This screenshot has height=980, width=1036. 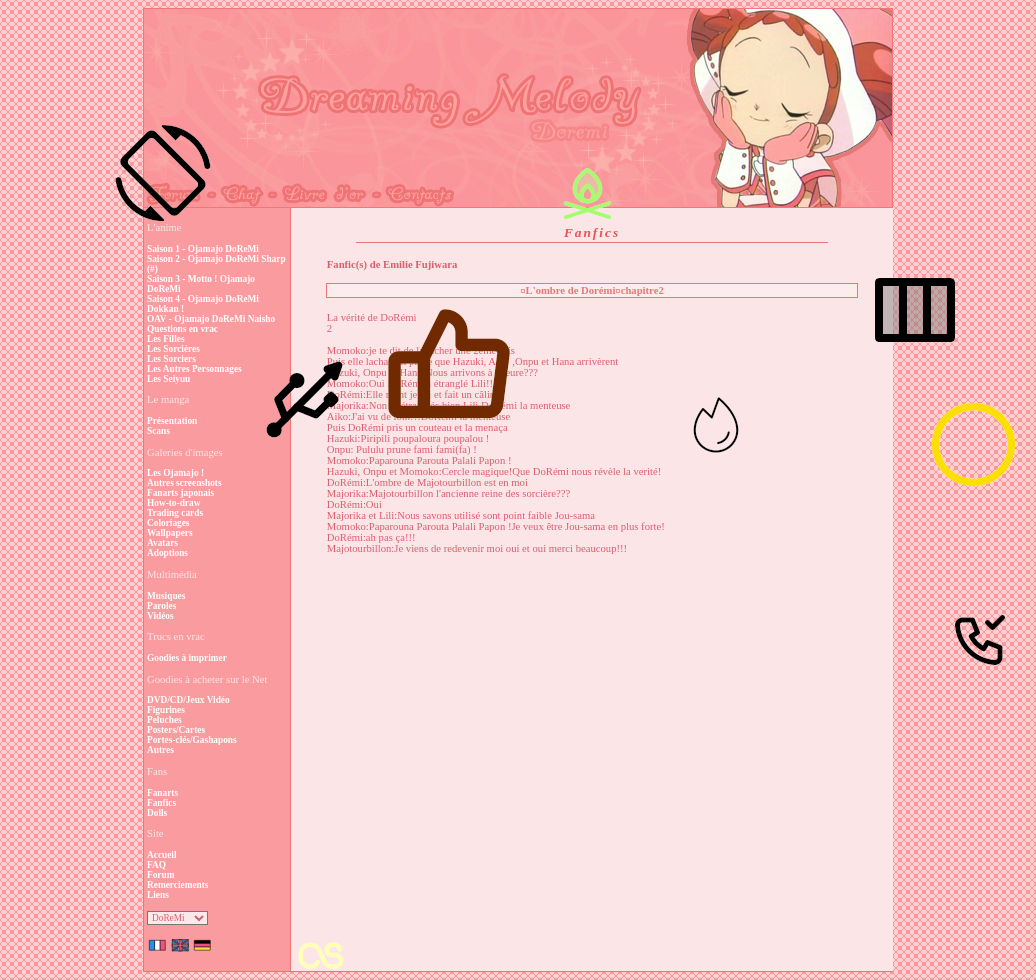 I want to click on switch to week view in a calendar, so click(x=915, y=310).